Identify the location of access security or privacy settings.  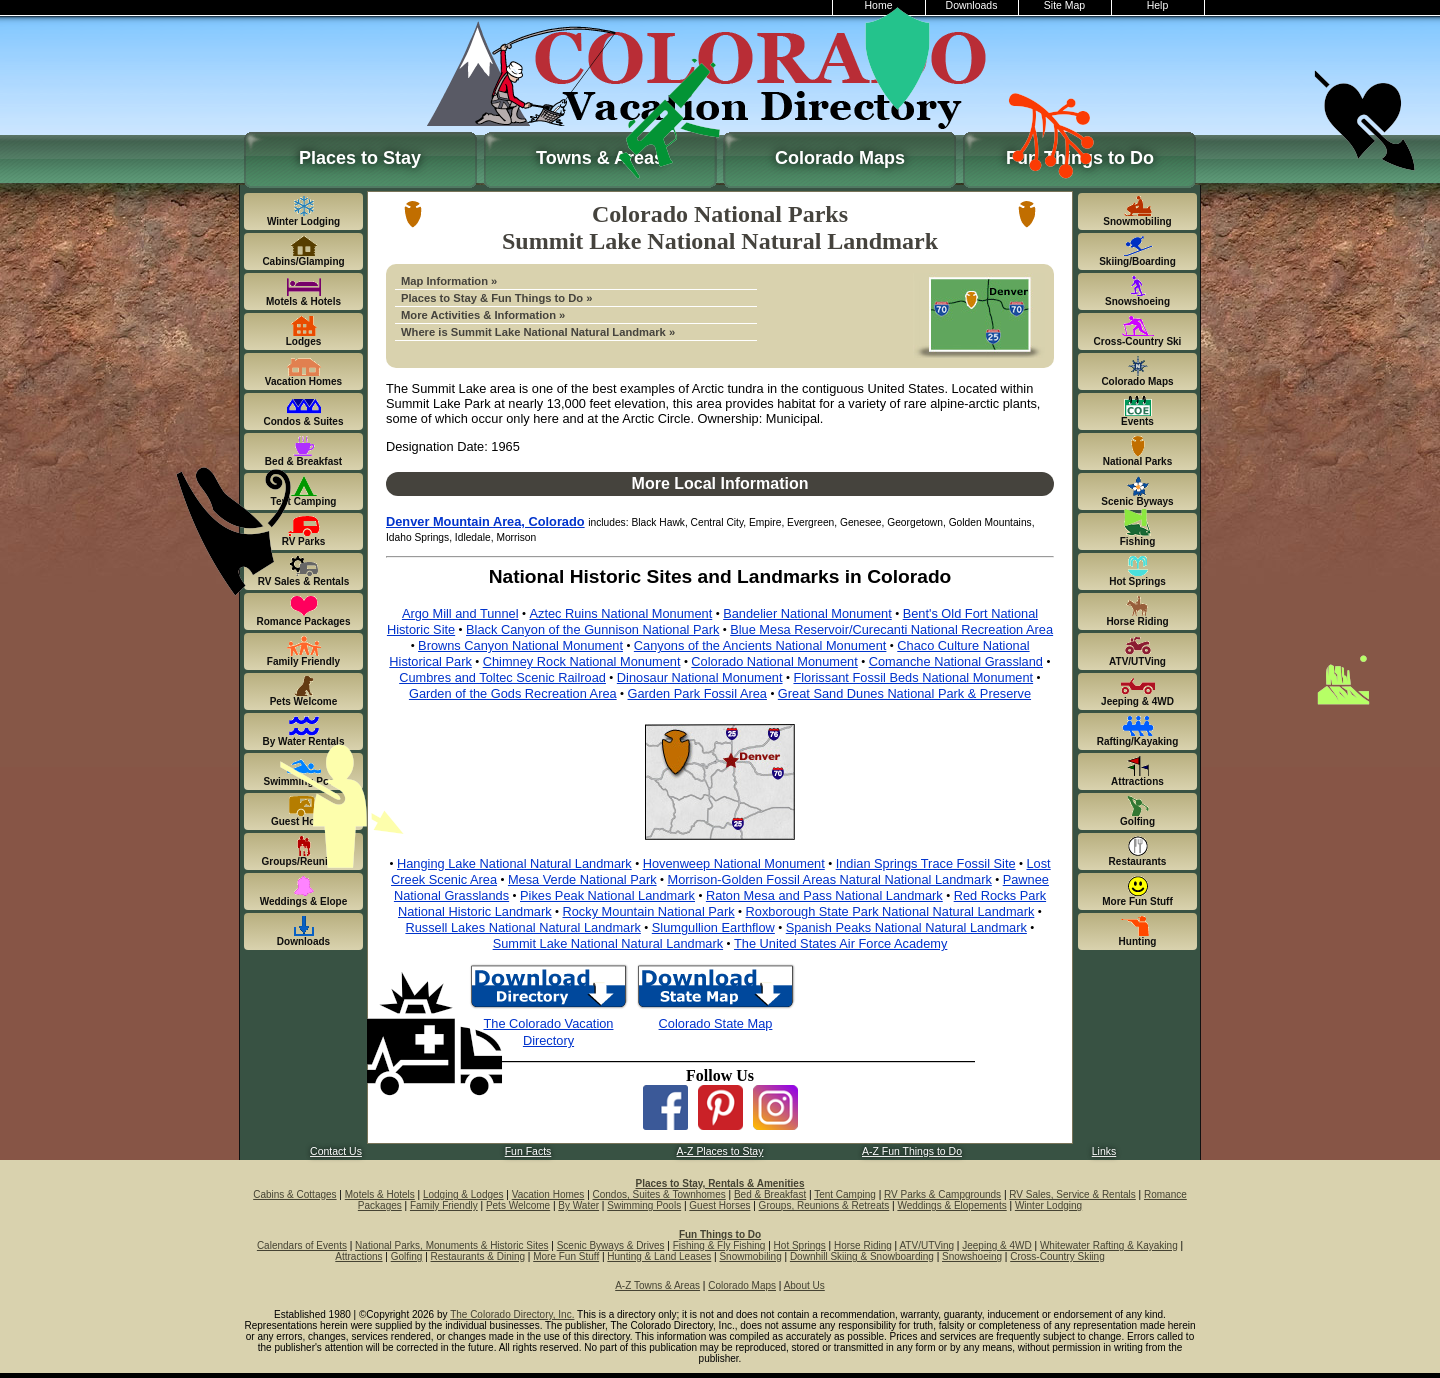
(897, 58).